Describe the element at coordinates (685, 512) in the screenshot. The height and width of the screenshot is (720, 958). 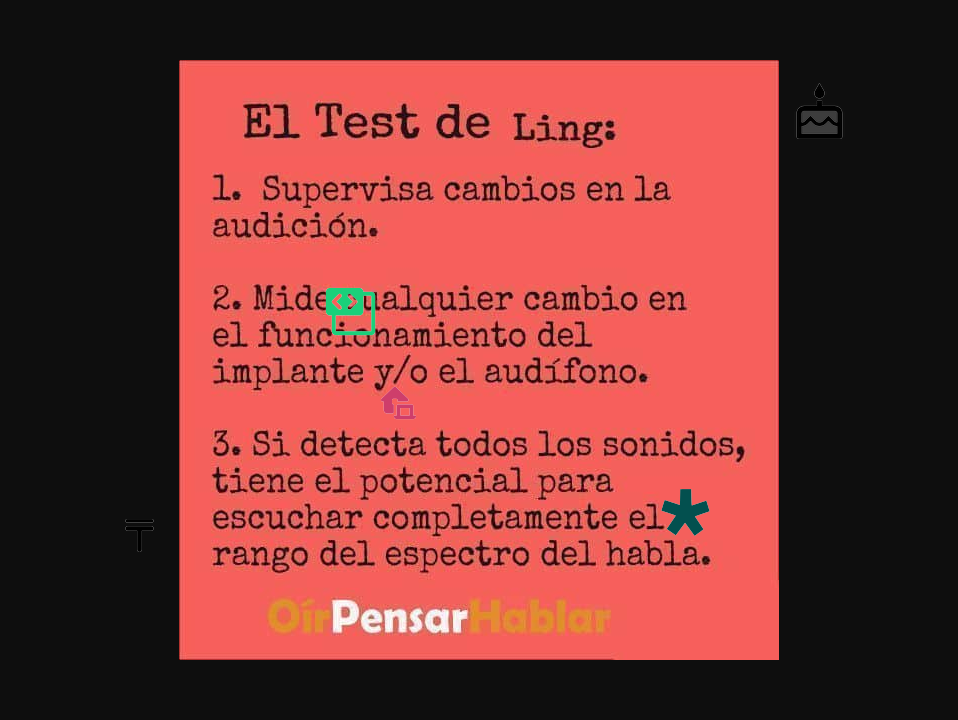
I see `diaspora social network logo` at that location.